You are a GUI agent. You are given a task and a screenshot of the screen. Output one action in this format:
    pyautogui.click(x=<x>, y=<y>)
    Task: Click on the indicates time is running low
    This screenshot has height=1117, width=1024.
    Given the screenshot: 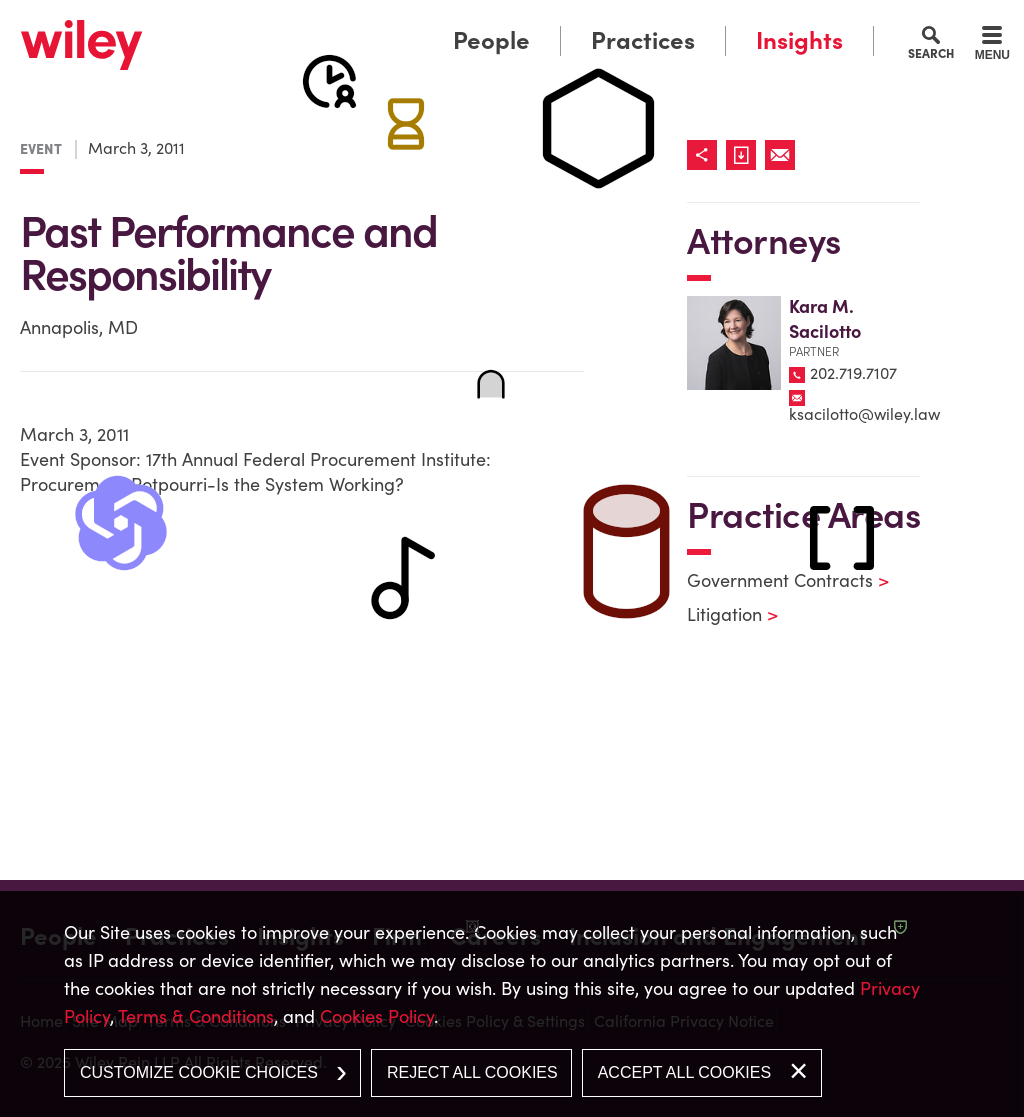 What is the action you would take?
    pyautogui.click(x=406, y=124)
    